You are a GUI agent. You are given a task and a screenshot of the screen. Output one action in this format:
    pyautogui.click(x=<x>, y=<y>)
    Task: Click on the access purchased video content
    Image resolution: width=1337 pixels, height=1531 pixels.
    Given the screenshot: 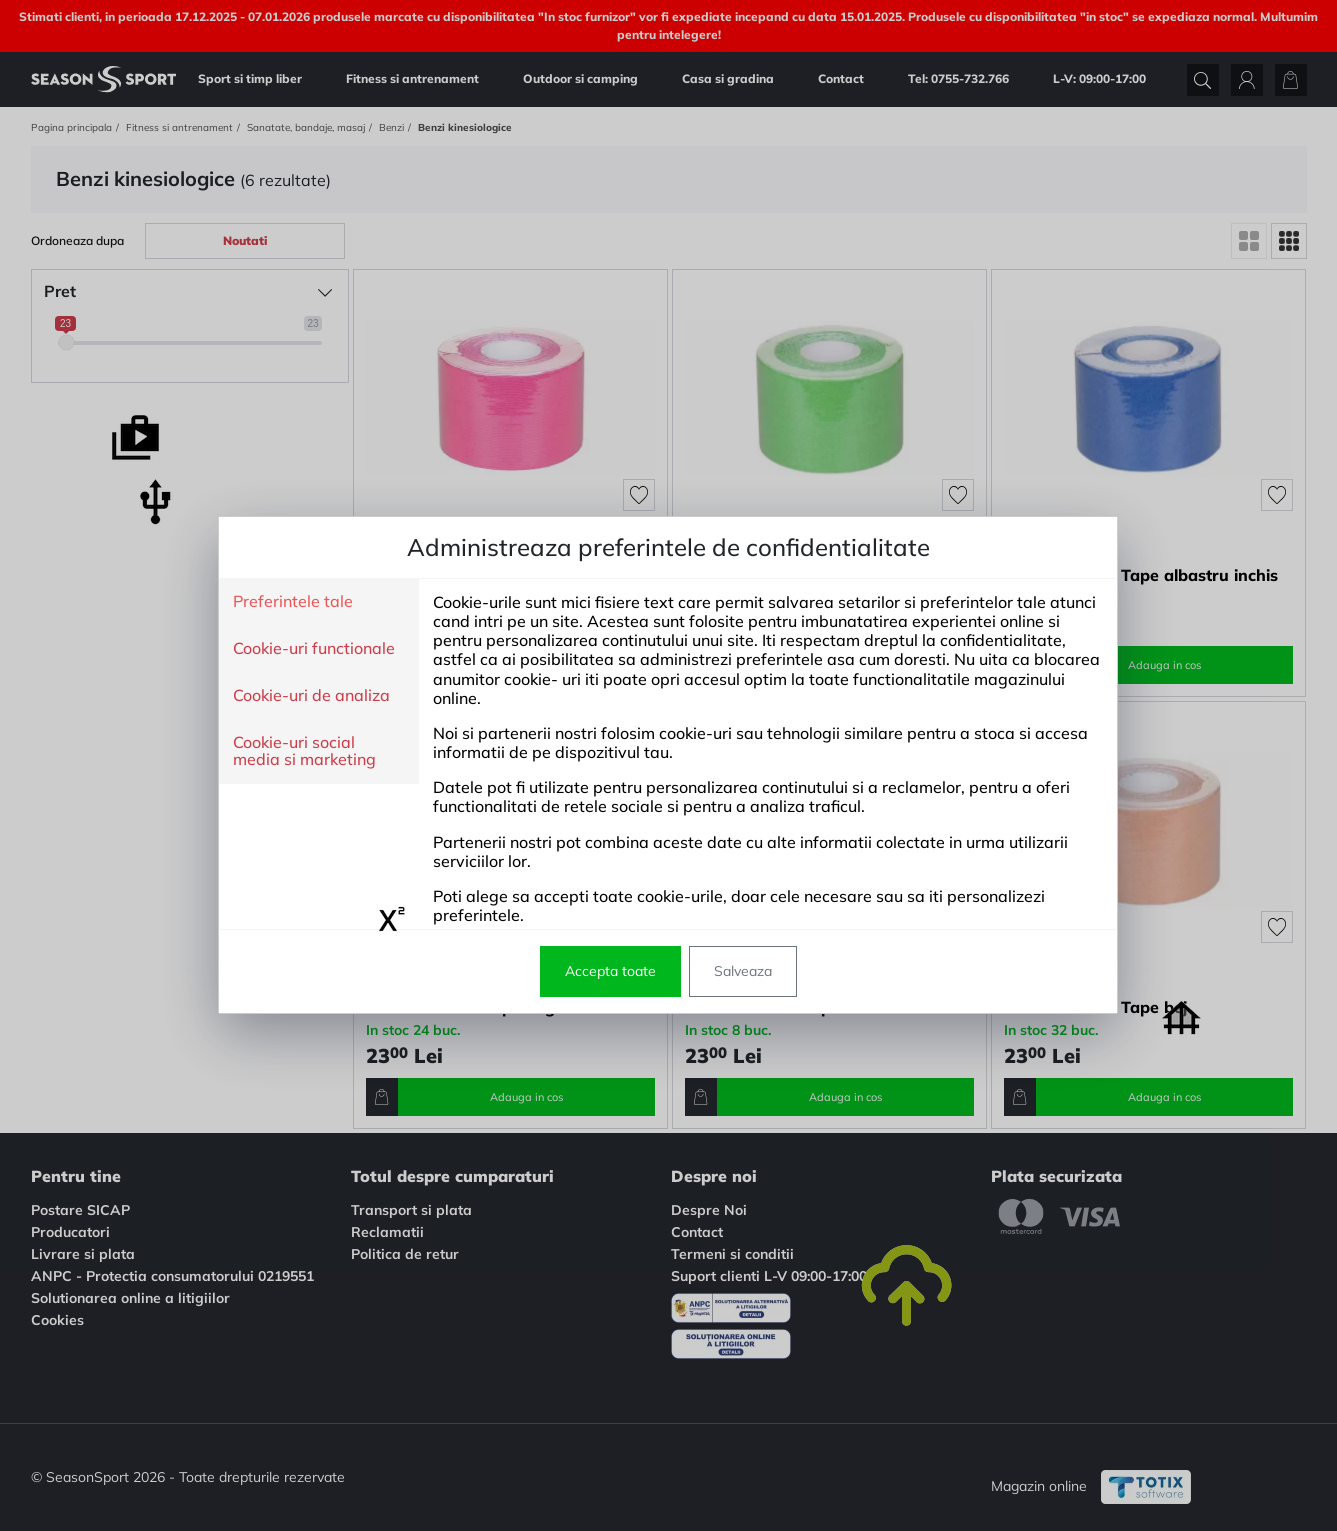 What is the action you would take?
    pyautogui.click(x=135, y=438)
    